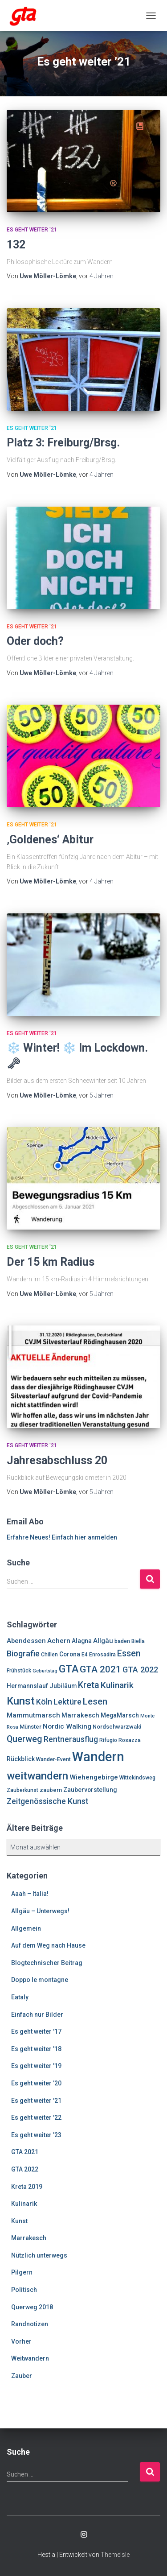  What do you see at coordinates (113, 183) in the screenshot?
I see `Next.js framework logo` at bounding box center [113, 183].